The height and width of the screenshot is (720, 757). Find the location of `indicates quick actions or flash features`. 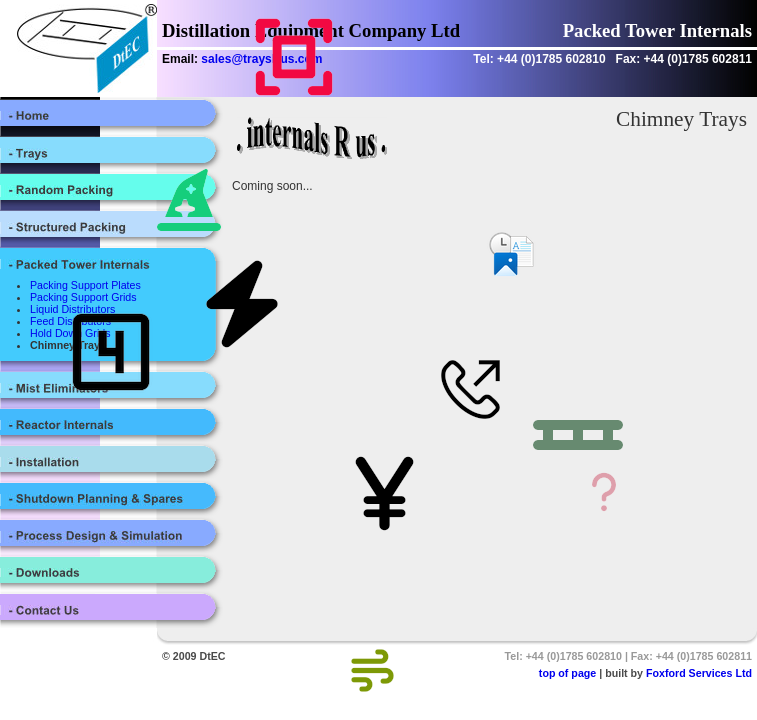

indicates quick actions or flash features is located at coordinates (242, 304).